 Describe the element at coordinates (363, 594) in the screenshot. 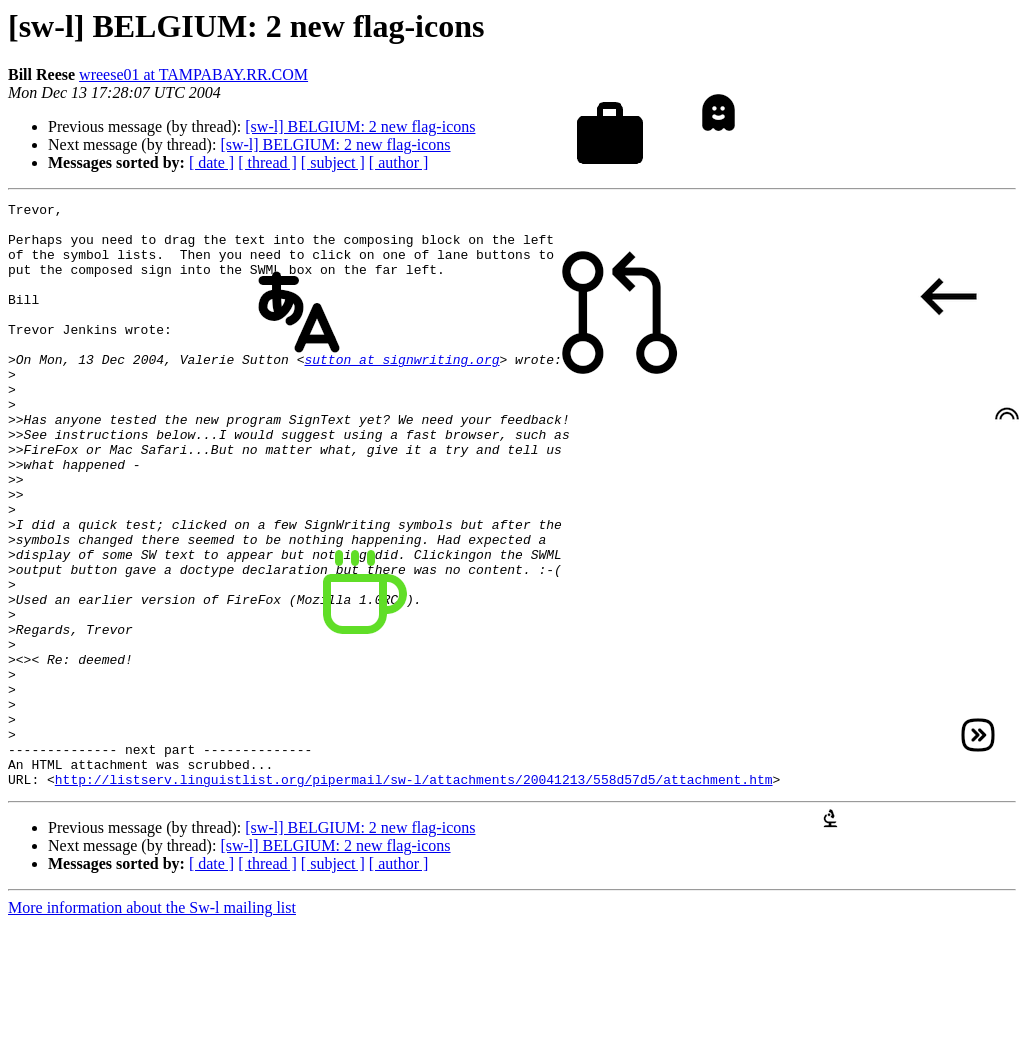

I see `take a coffee break or set a break reminder` at that location.